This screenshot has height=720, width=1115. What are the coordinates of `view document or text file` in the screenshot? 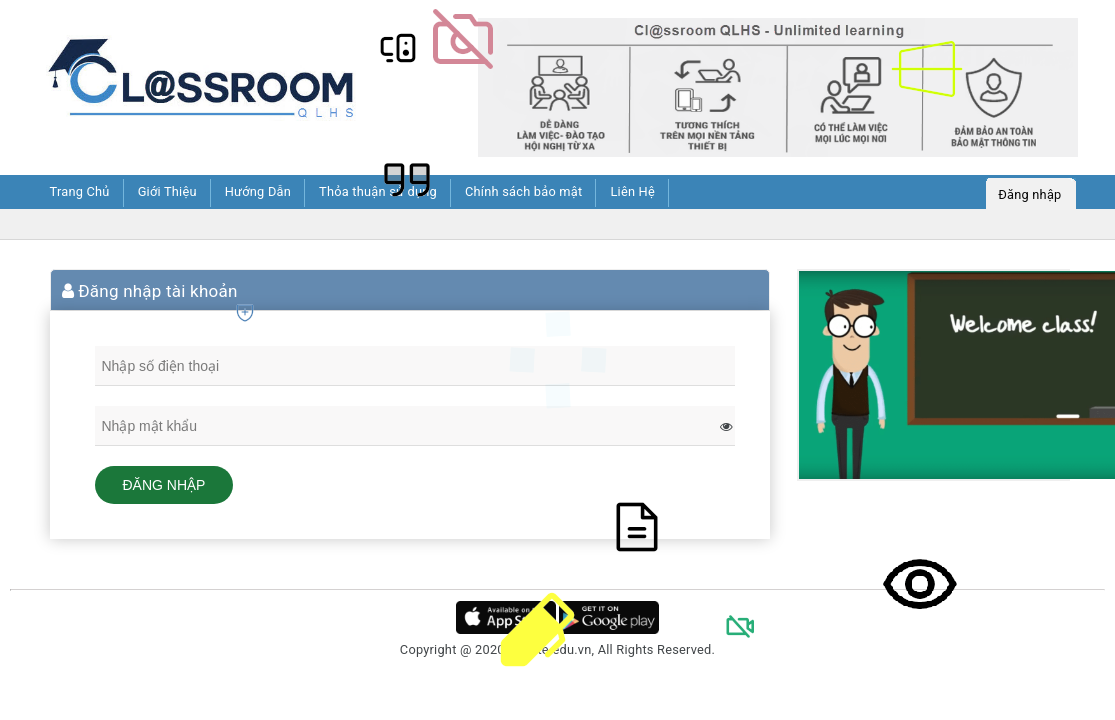 It's located at (637, 527).